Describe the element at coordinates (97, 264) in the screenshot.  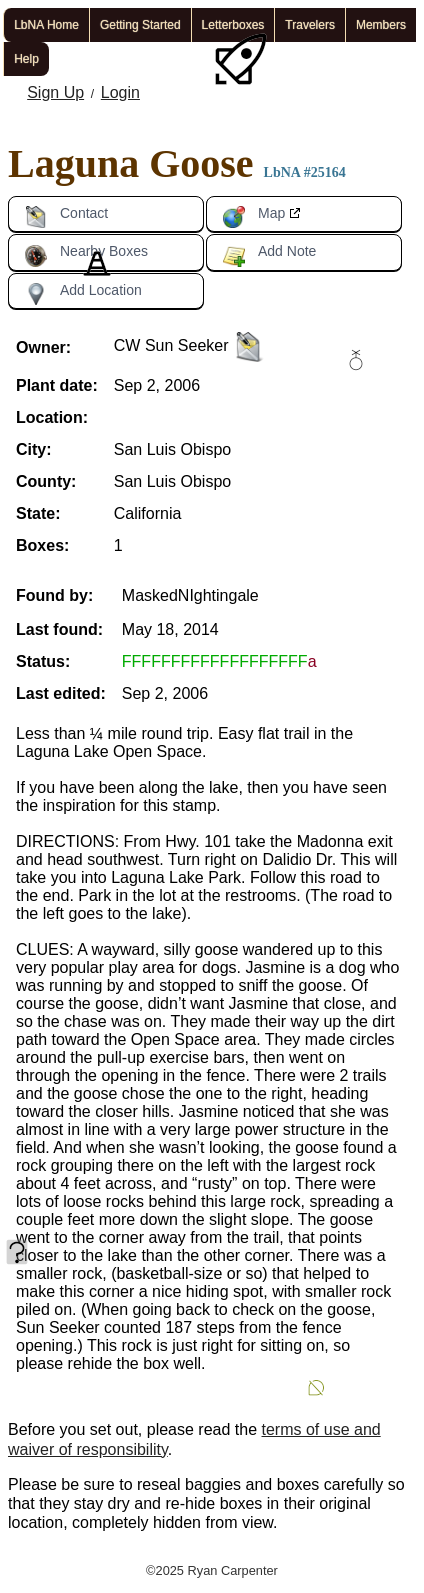
I see `indicates construction or maintenance in progress` at that location.